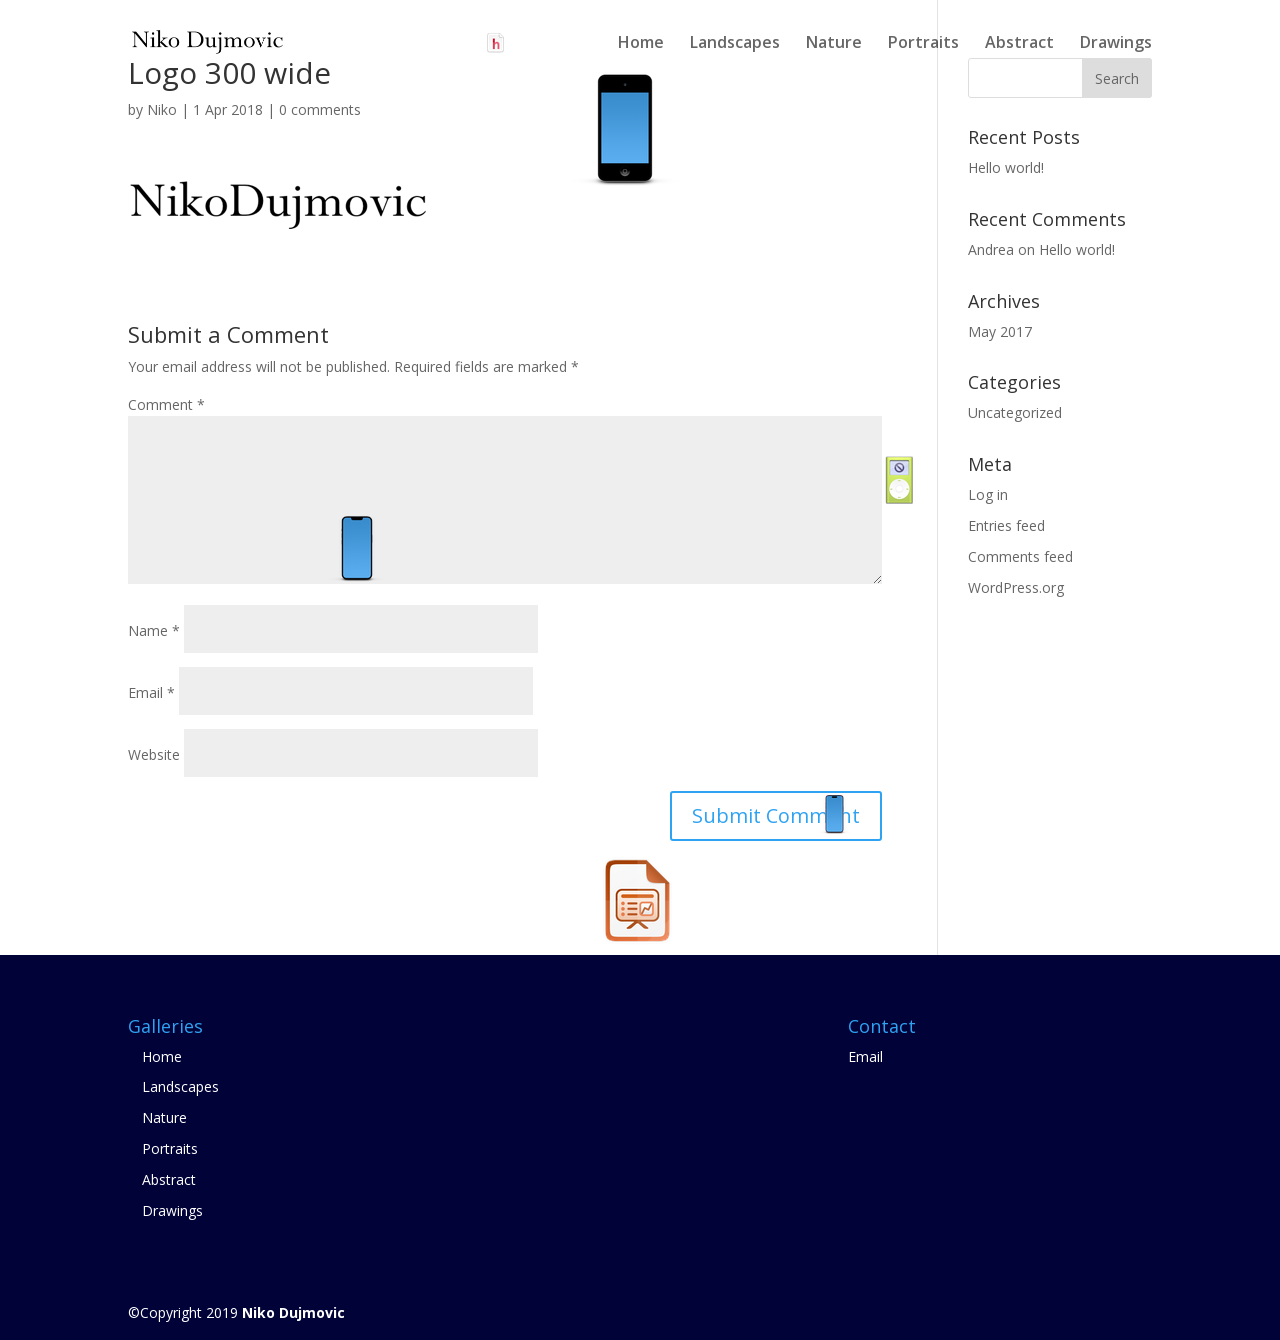 This screenshot has width=1280, height=1340. What do you see at coordinates (495, 42) in the screenshot?
I see `c/c++ header file` at bounding box center [495, 42].